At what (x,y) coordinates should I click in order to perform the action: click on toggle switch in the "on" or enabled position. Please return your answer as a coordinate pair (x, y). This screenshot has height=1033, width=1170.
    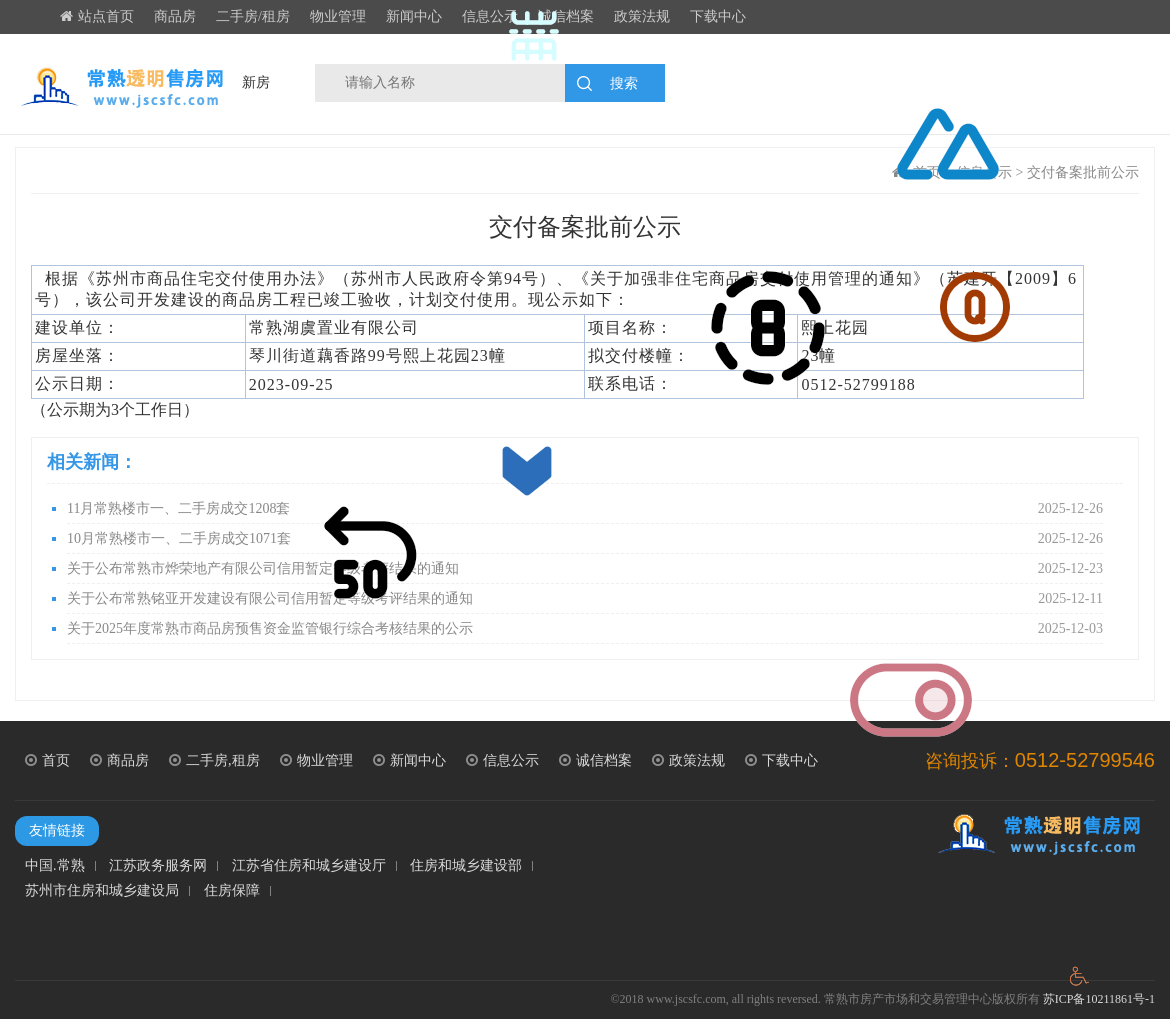
    Looking at the image, I should click on (911, 700).